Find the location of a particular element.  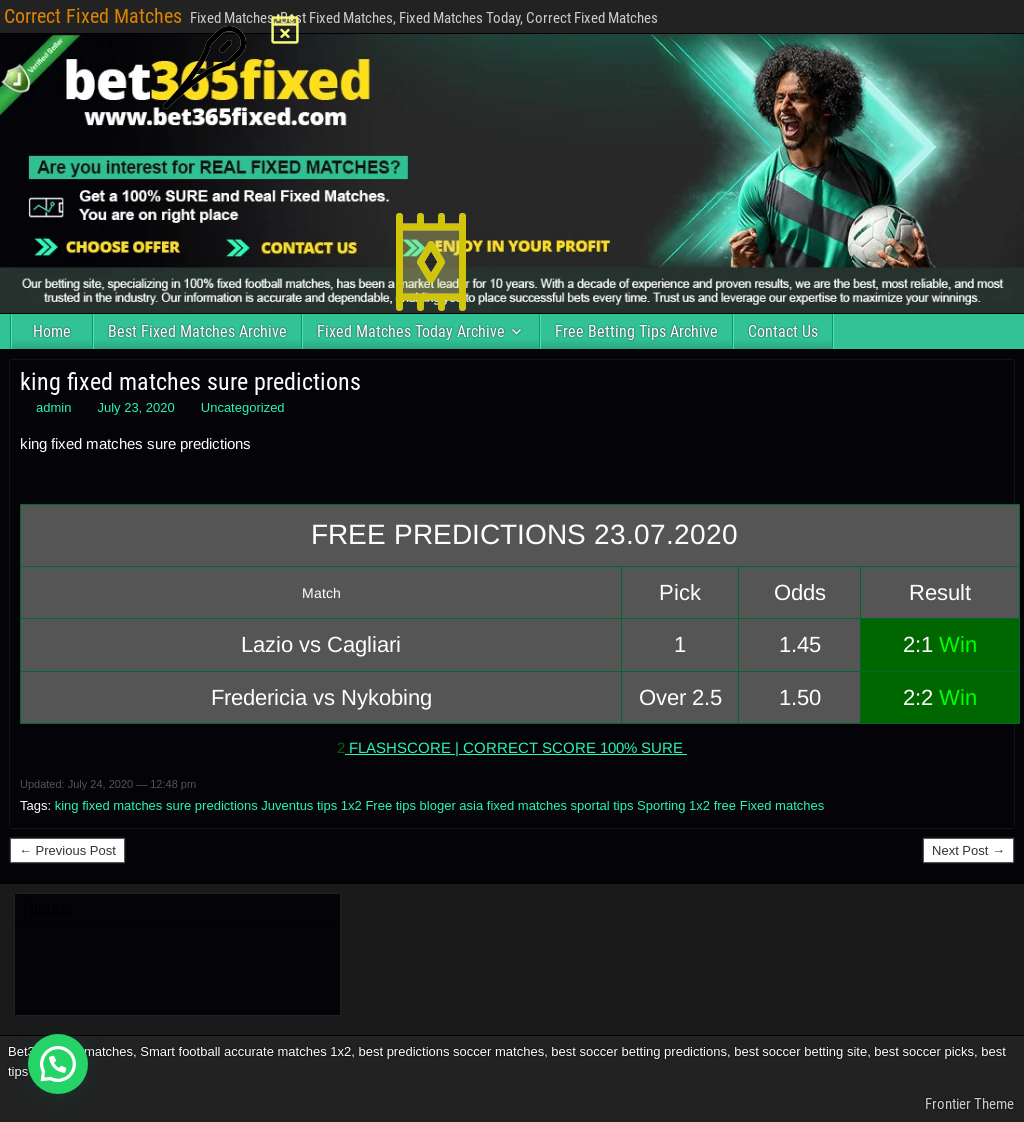

cancel or delete a scheduled event is located at coordinates (285, 30).